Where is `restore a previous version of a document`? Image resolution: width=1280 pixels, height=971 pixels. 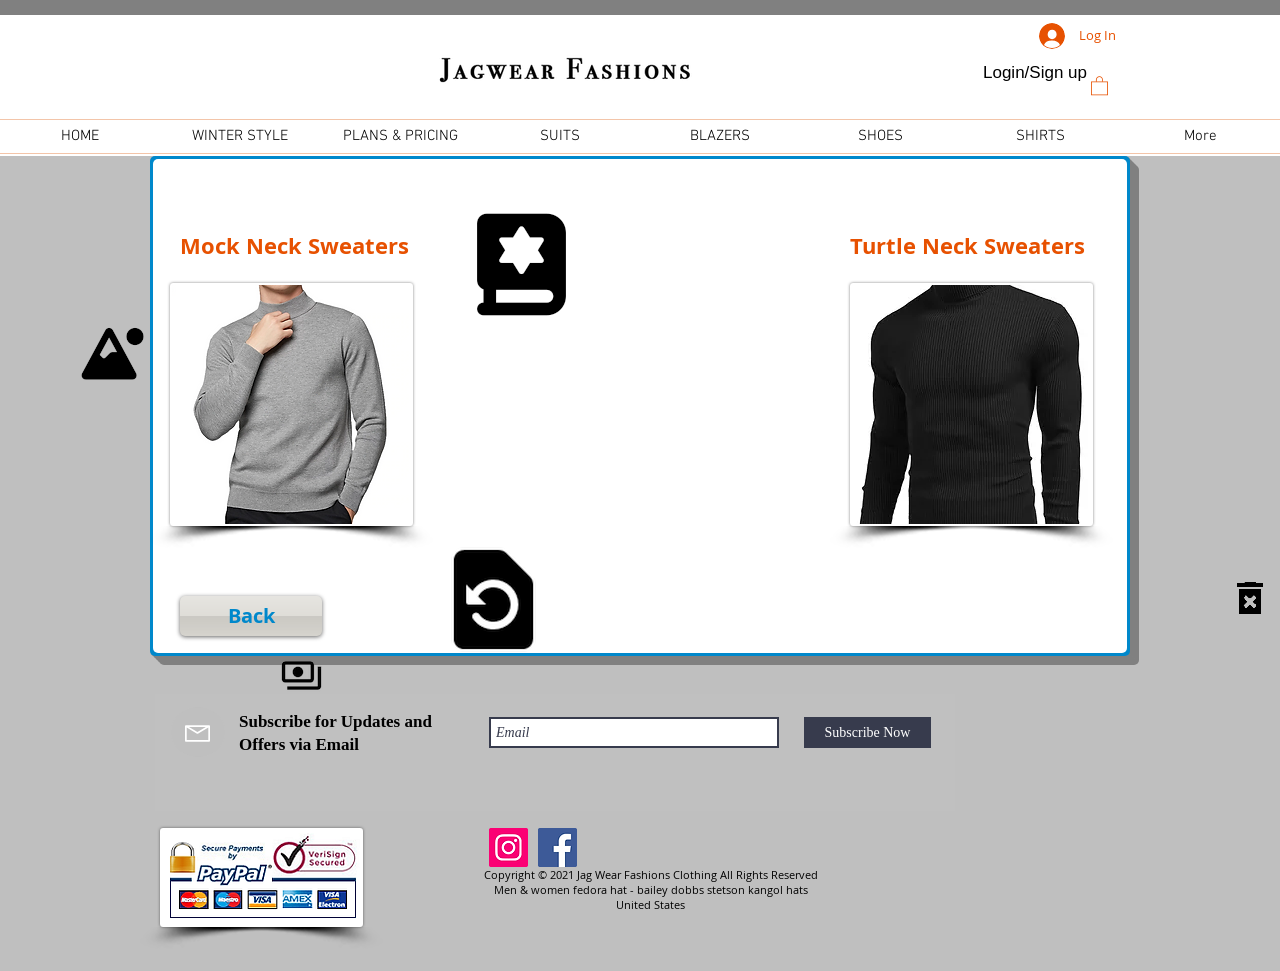 restore a previous version of a document is located at coordinates (493, 599).